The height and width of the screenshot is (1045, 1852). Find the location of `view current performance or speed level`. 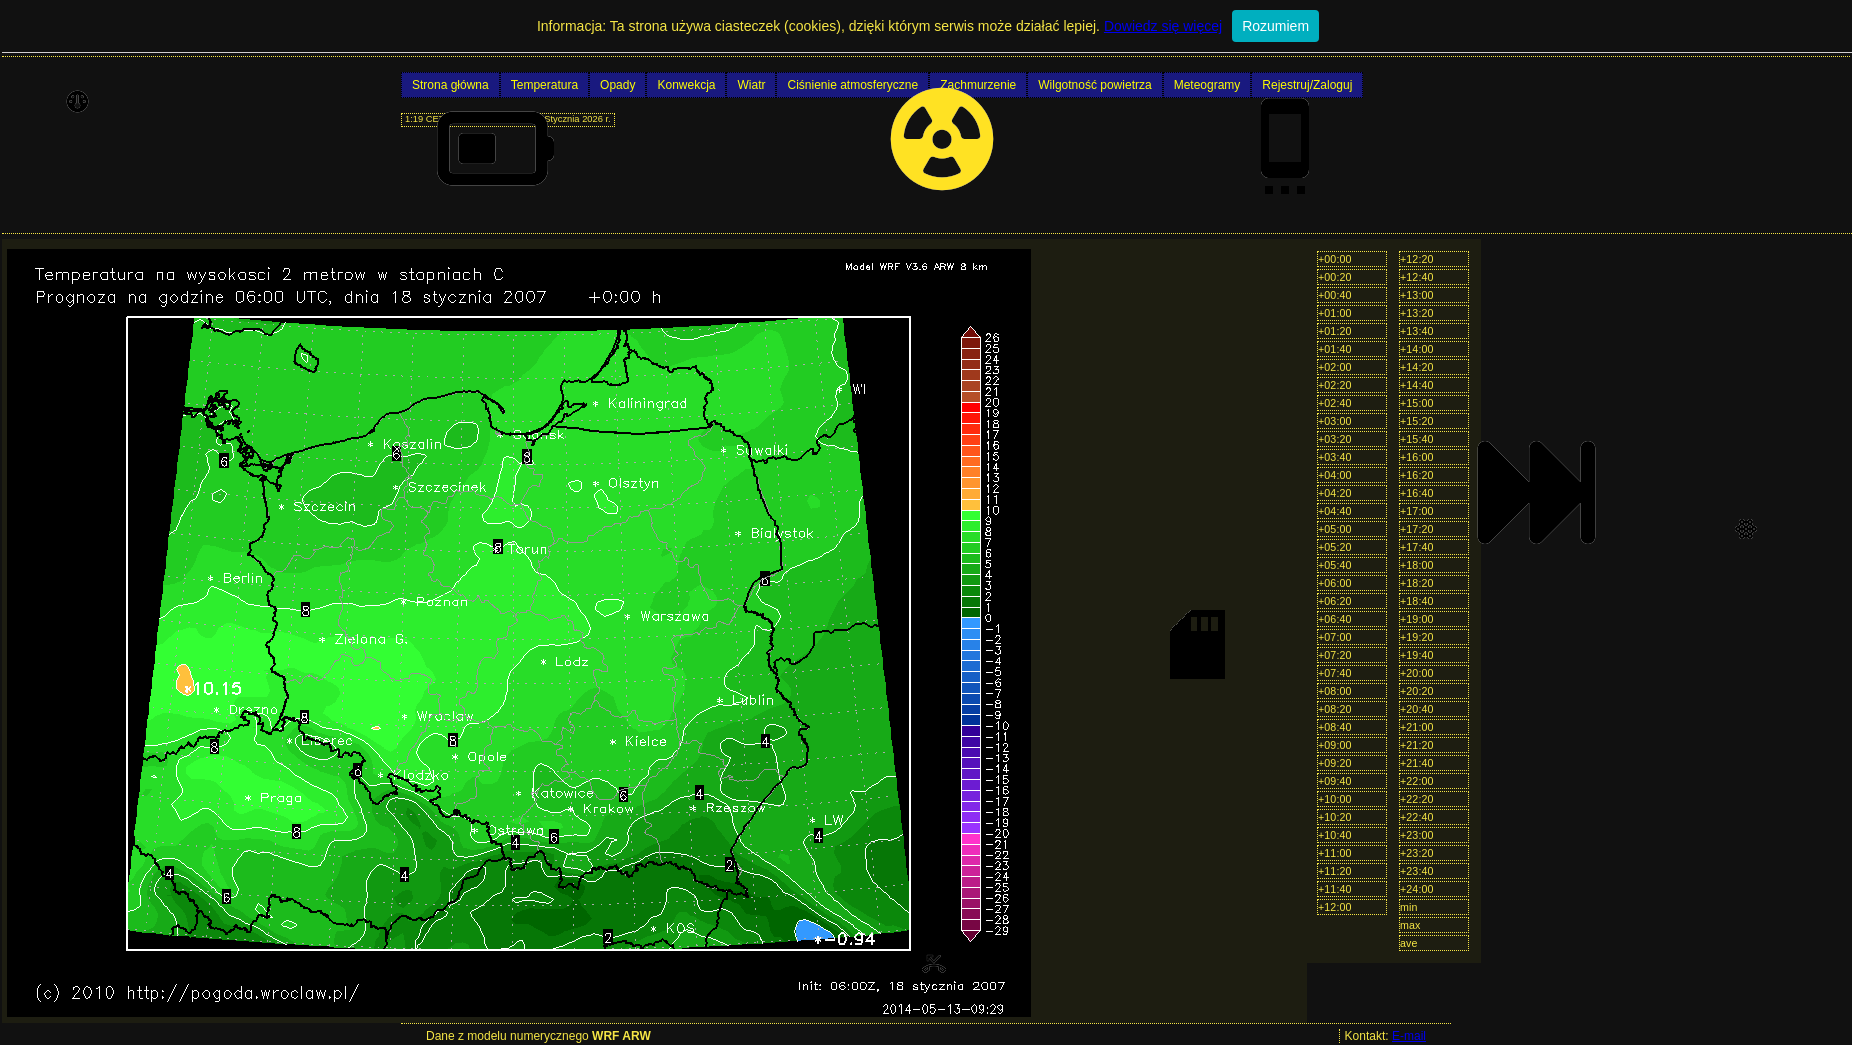

view current performance or speed level is located at coordinates (77, 101).